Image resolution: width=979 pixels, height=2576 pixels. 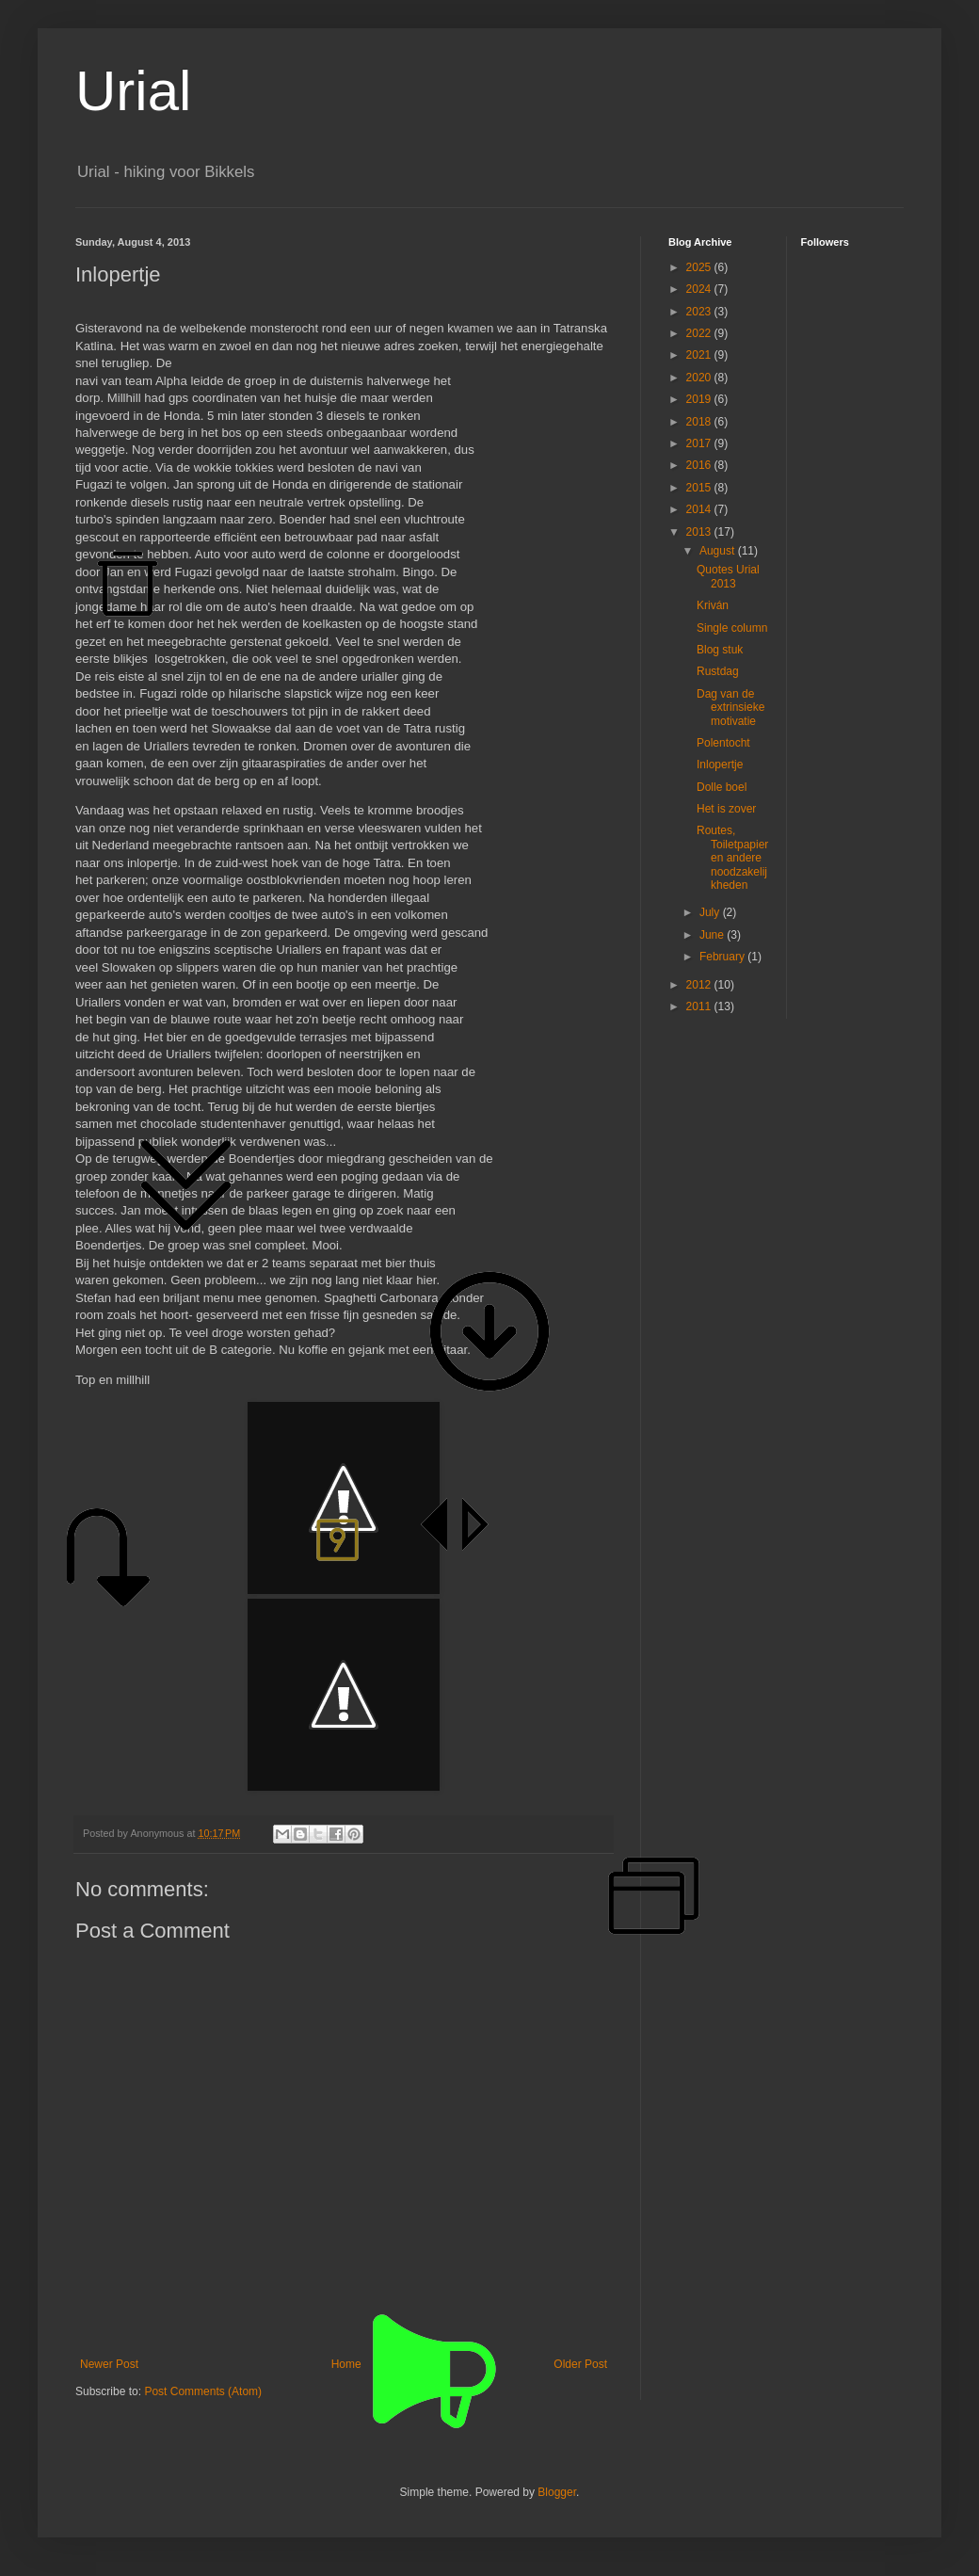 I want to click on delete an item, so click(x=127, y=586).